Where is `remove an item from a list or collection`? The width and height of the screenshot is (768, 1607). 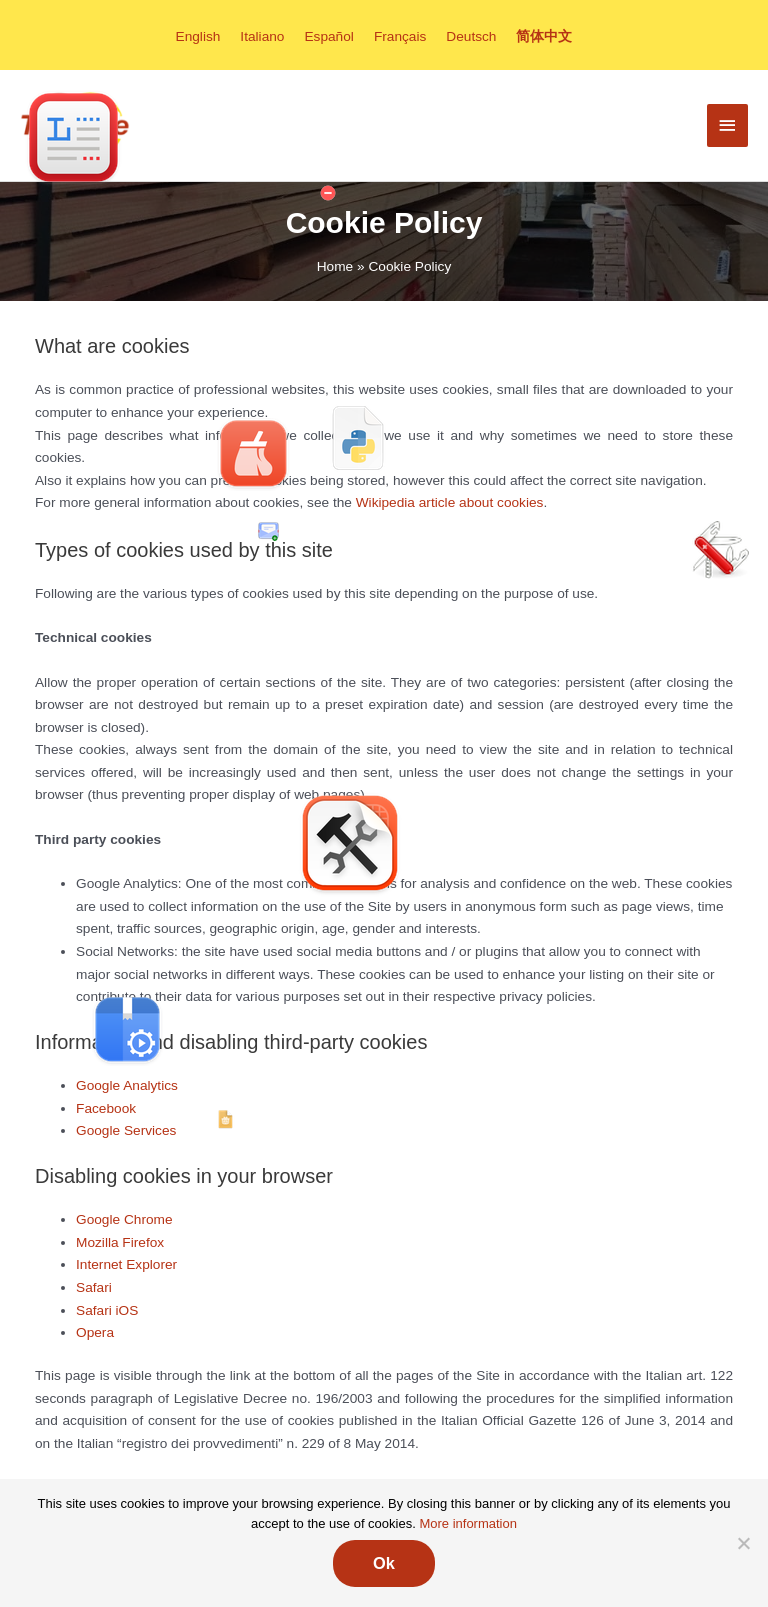 remove an item from a list or collection is located at coordinates (328, 193).